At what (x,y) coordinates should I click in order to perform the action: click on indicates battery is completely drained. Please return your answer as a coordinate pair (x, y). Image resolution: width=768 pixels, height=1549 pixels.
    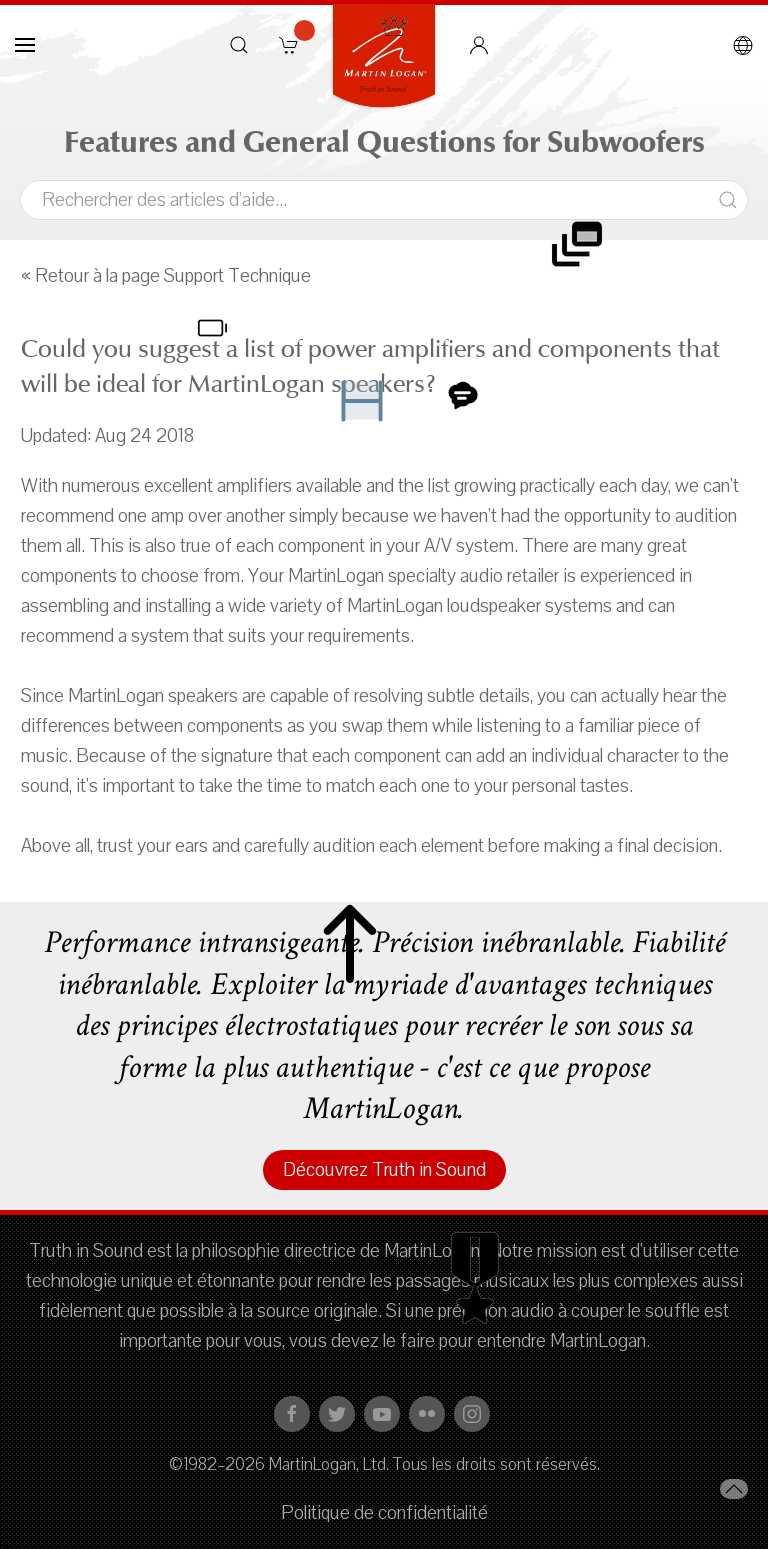
    Looking at the image, I should click on (212, 328).